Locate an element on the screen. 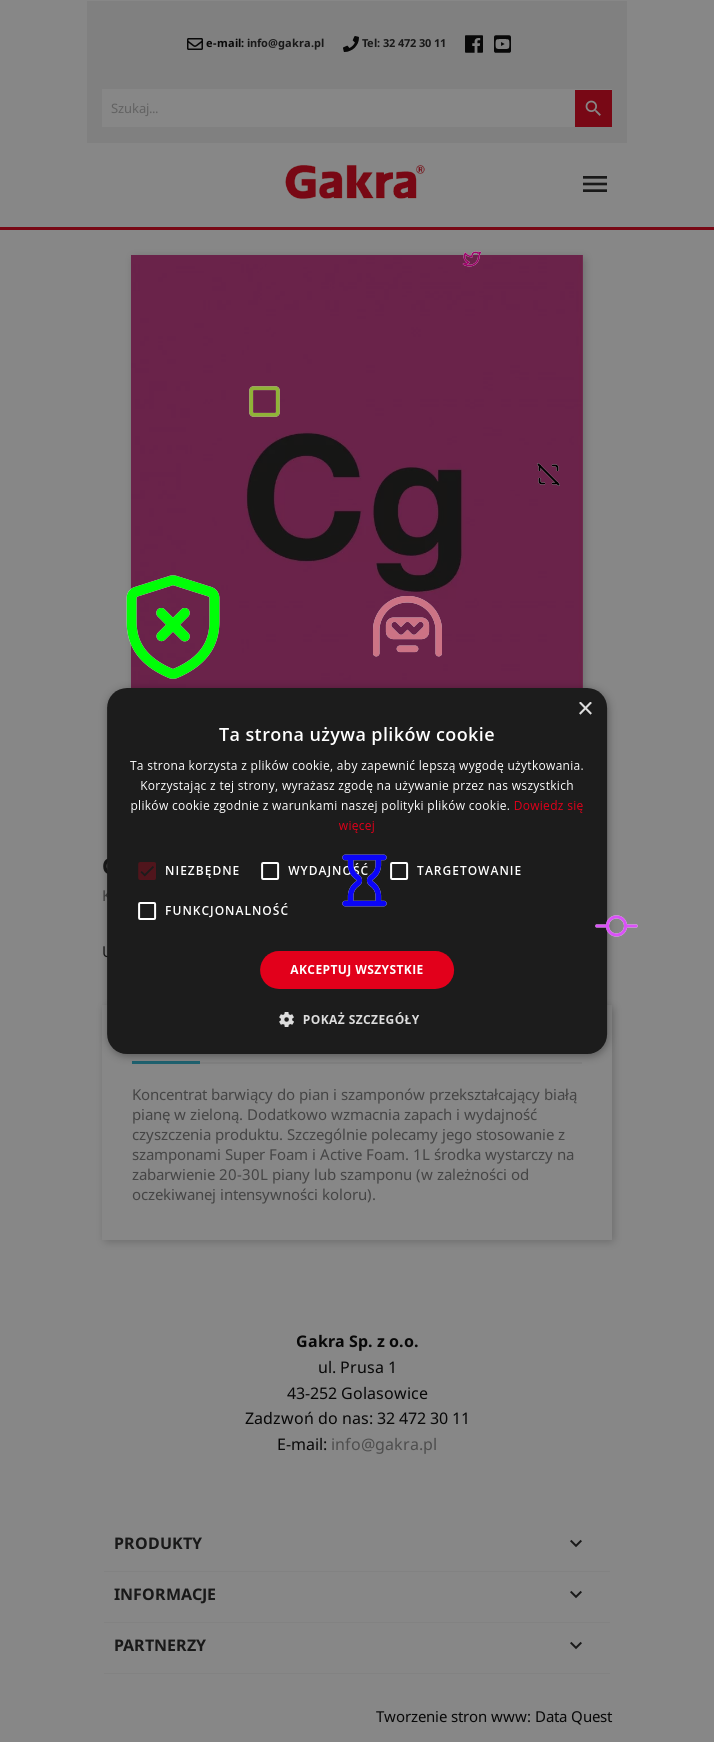  view commit details in a repository is located at coordinates (616, 926).